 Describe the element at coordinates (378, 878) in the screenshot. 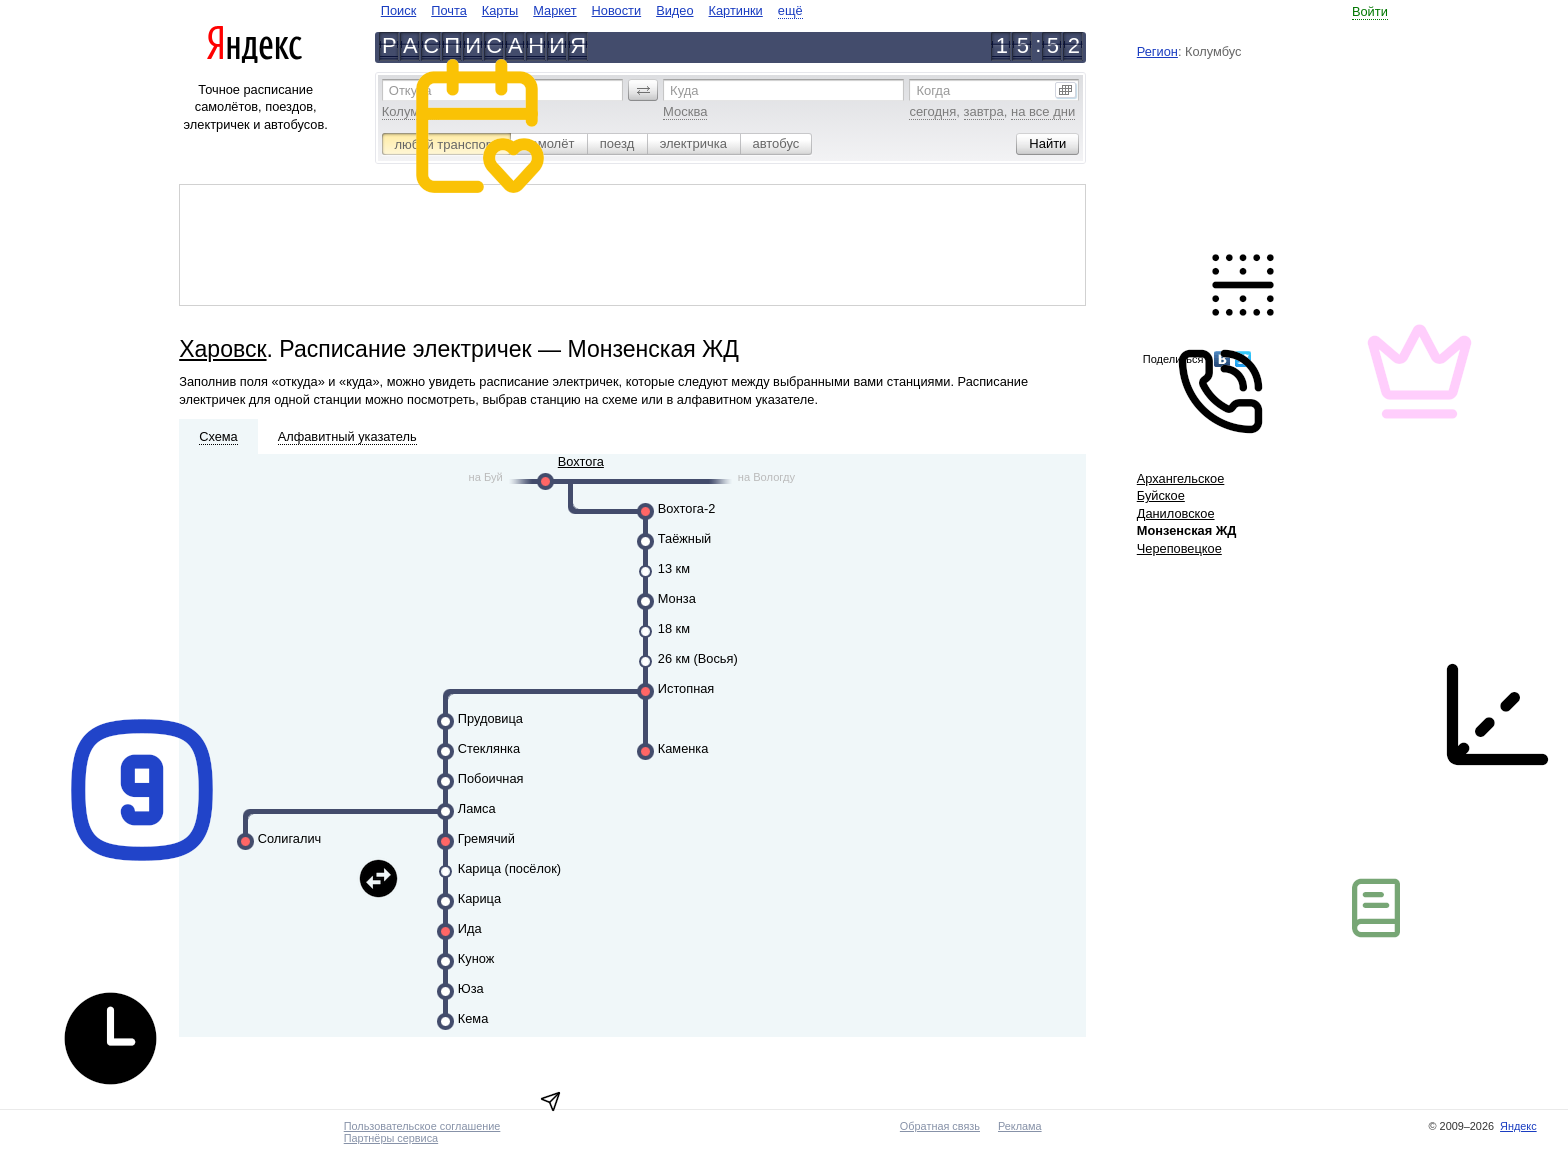

I see `swap or exchange items` at that location.